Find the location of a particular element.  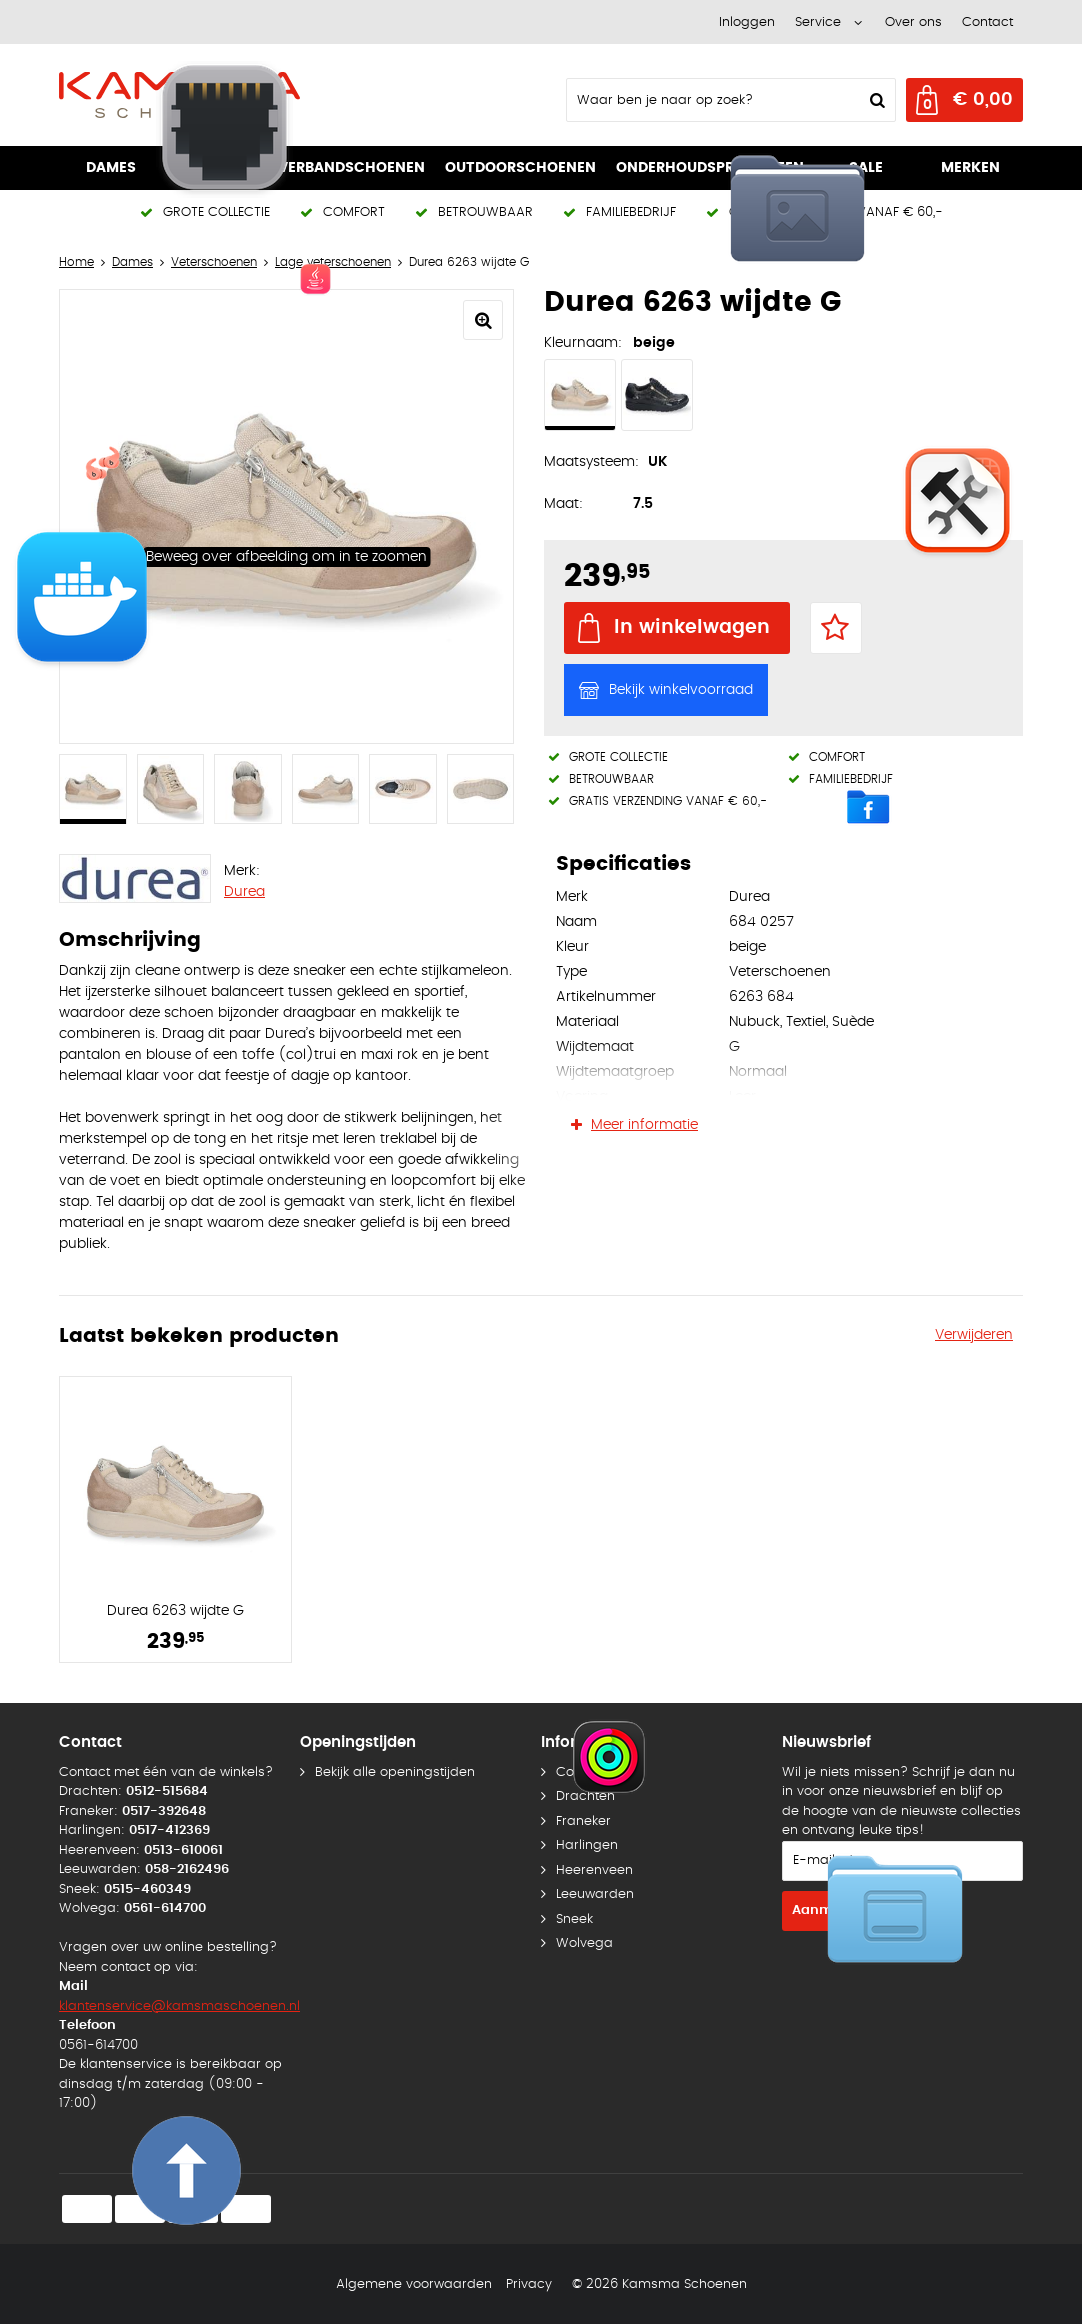

open Docker desktop application is located at coordinates (82, 597).